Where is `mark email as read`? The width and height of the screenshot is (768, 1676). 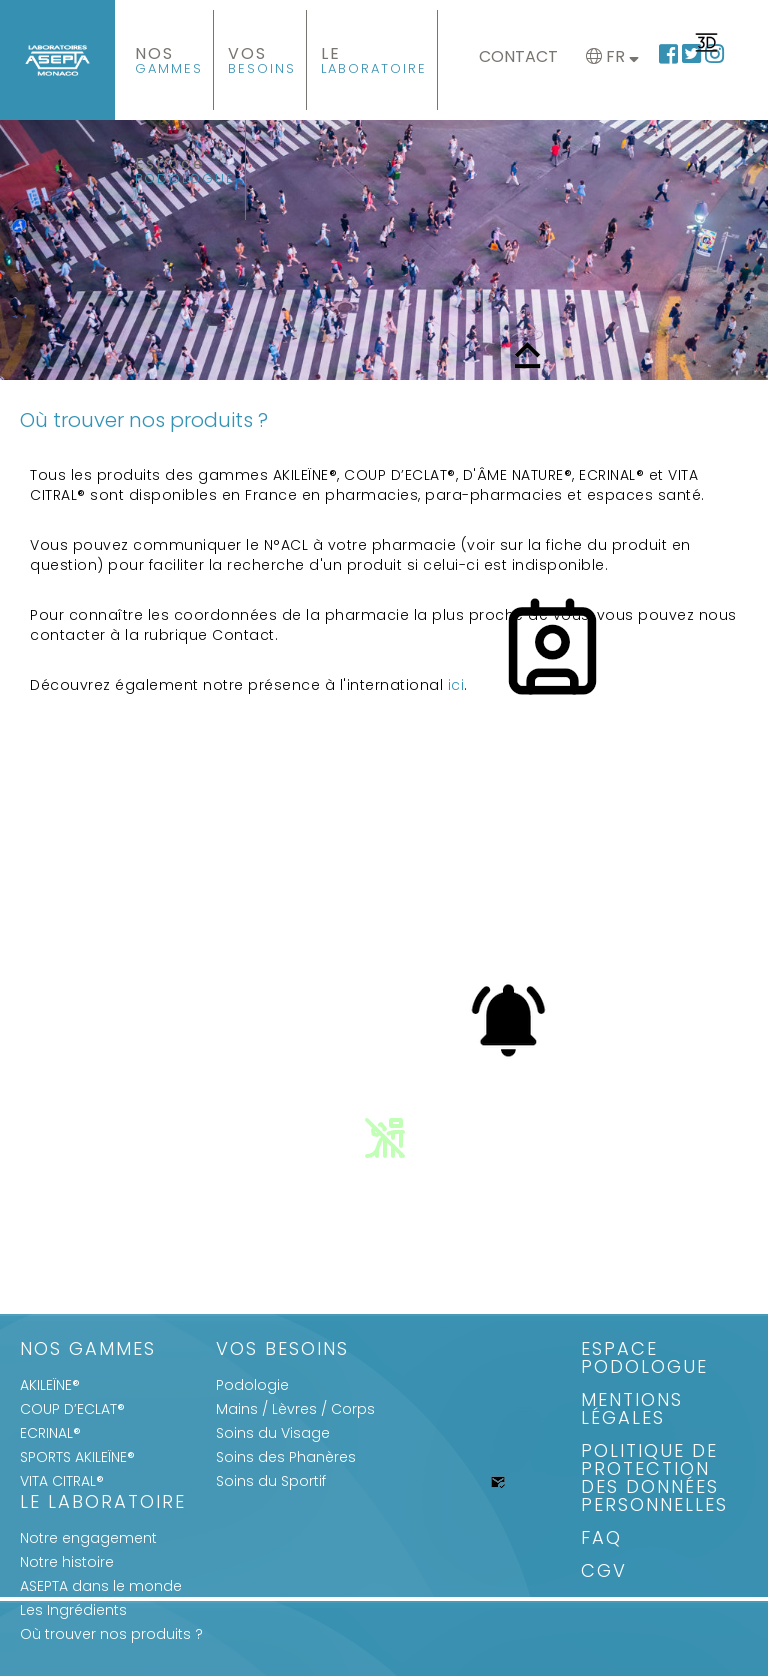 mark email as read is located at coordinates (498, 1482).